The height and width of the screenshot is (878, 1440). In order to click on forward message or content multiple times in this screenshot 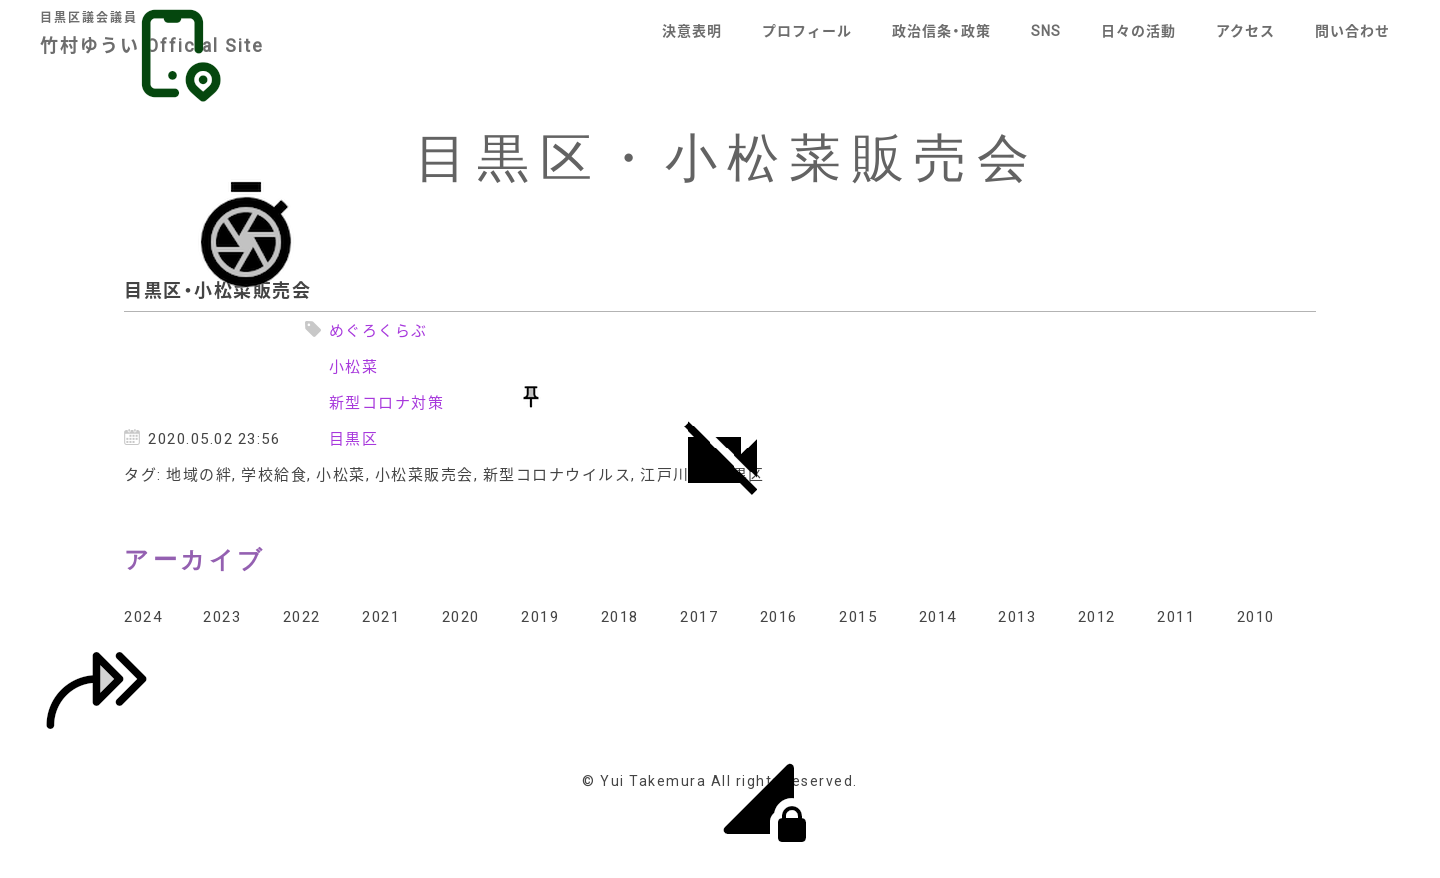, I will do `click(96, 690)`.